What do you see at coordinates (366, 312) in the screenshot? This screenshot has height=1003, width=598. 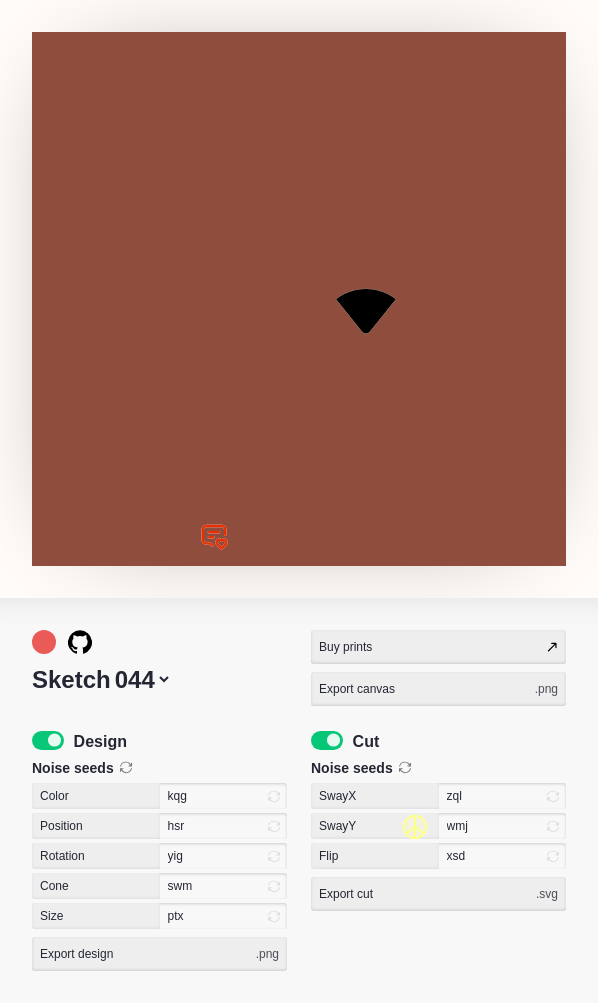 I see `indicates full wifi signal strength` at bounding box center [366, 312].